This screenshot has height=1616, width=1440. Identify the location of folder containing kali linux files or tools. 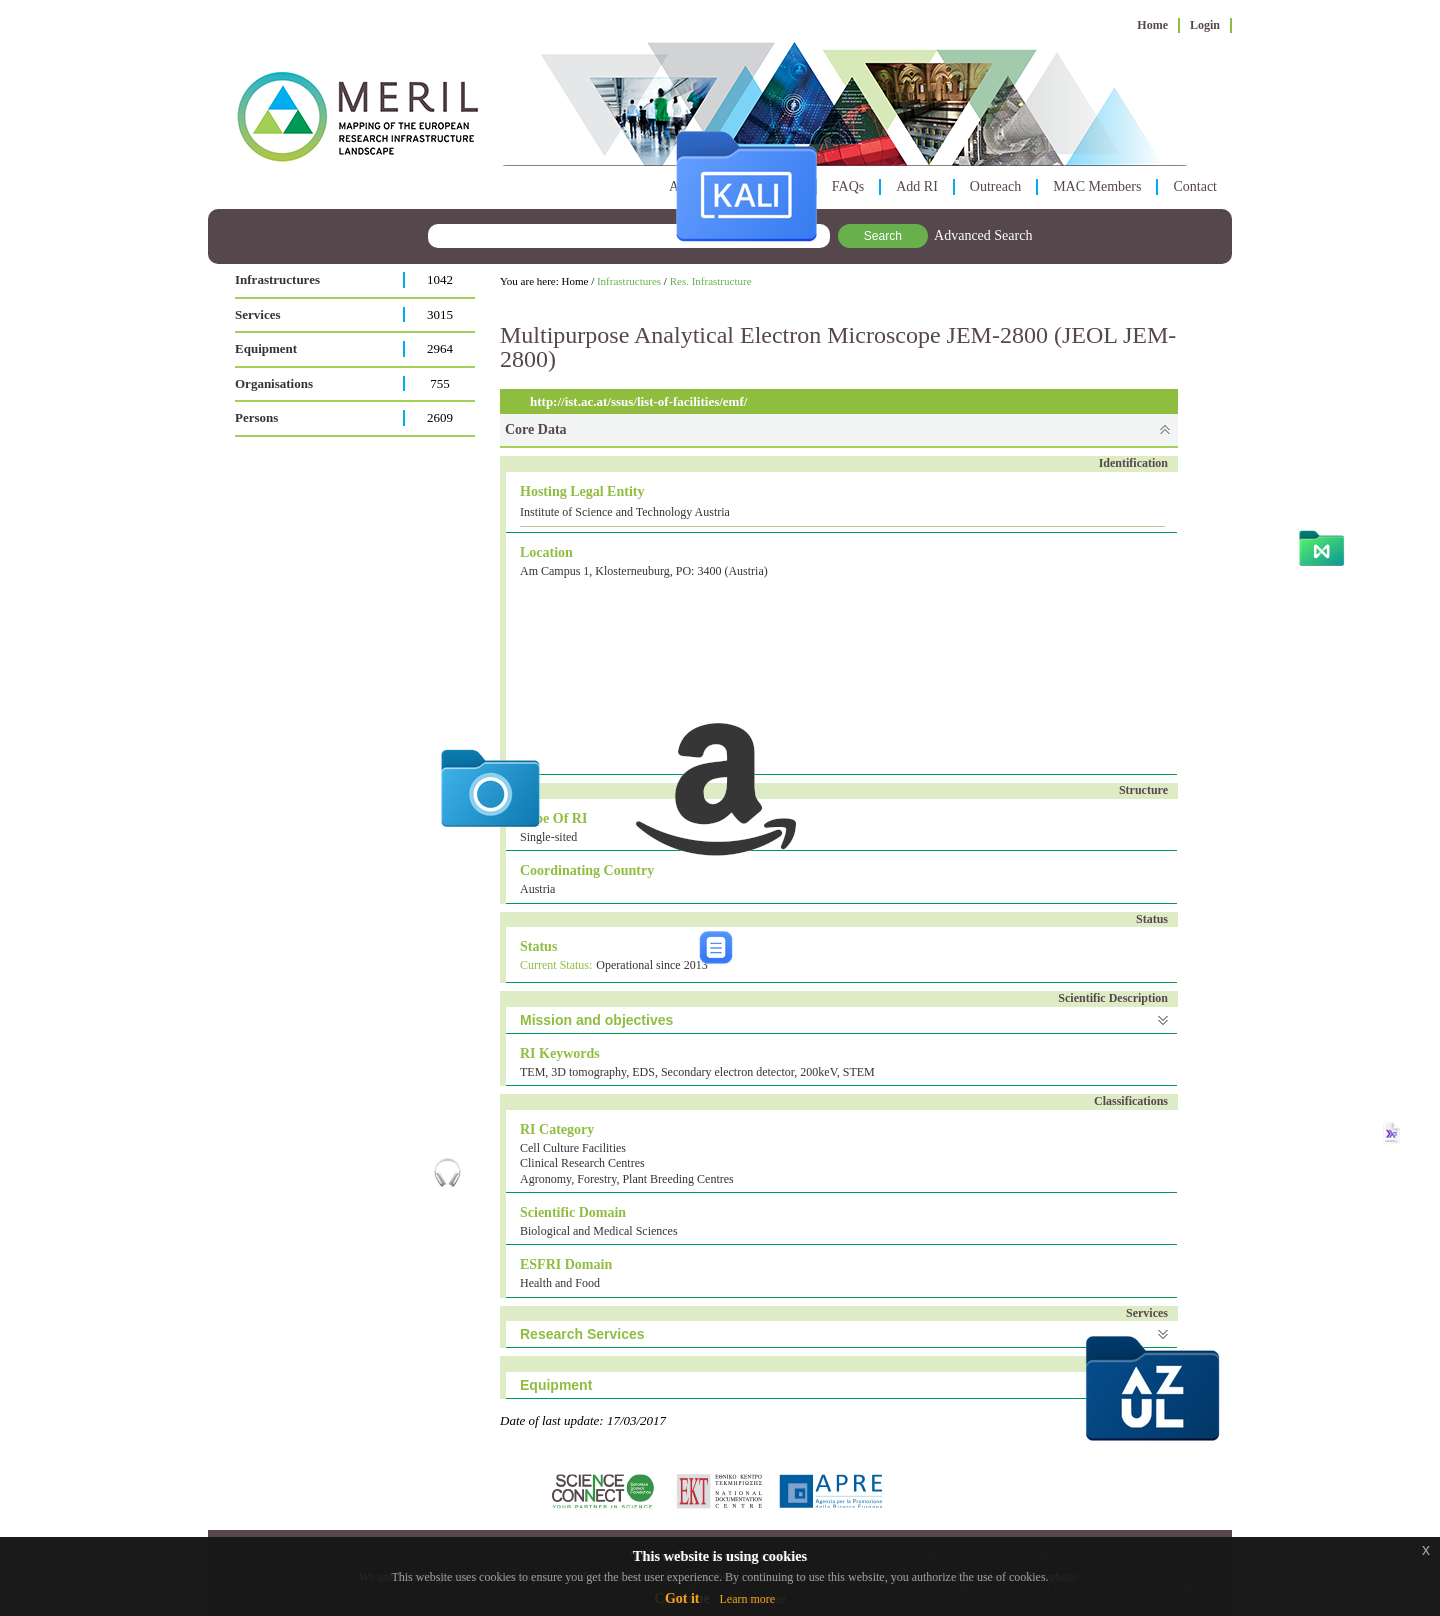
(746, 190).